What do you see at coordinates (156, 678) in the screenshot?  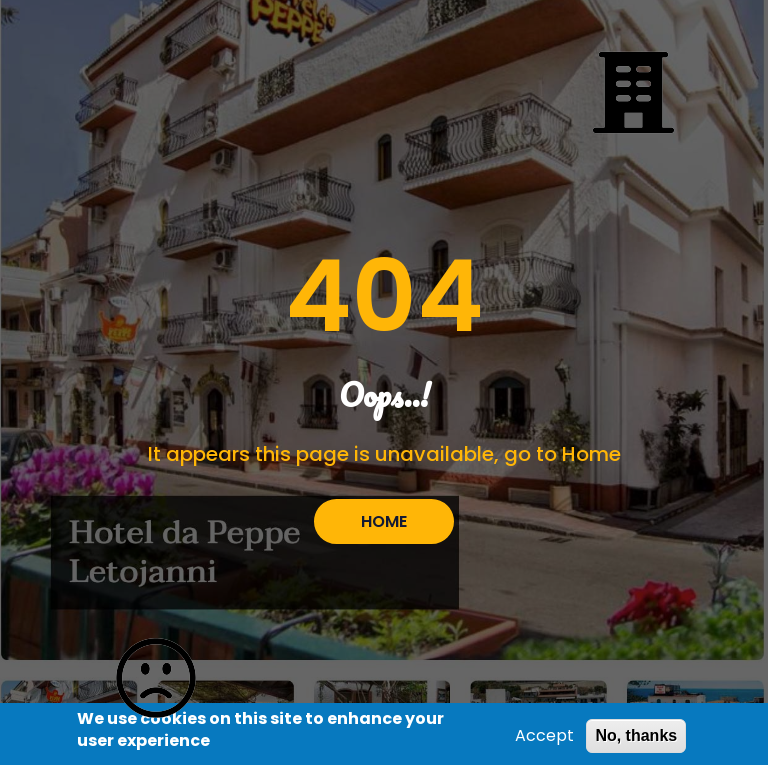 I see `indicate negative feedback or dissatisfaction` at bounding box center [156, 678].